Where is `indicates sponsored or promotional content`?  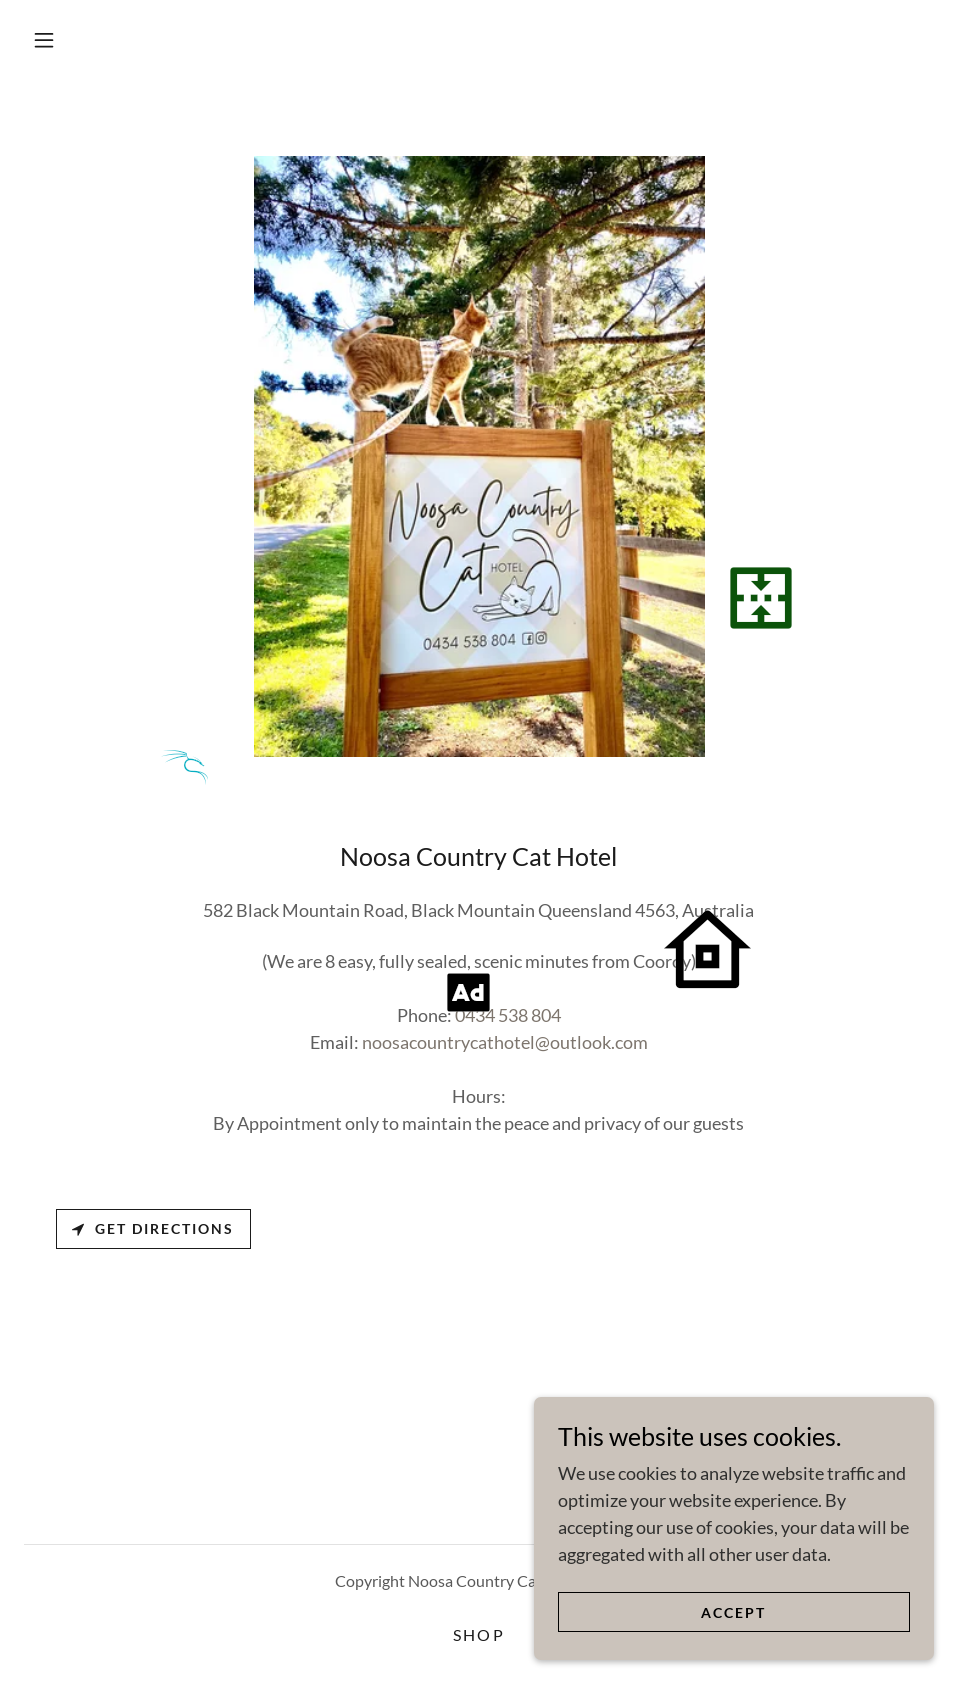 indicates sponsored or promotional content is located at coordinates (468, 992).